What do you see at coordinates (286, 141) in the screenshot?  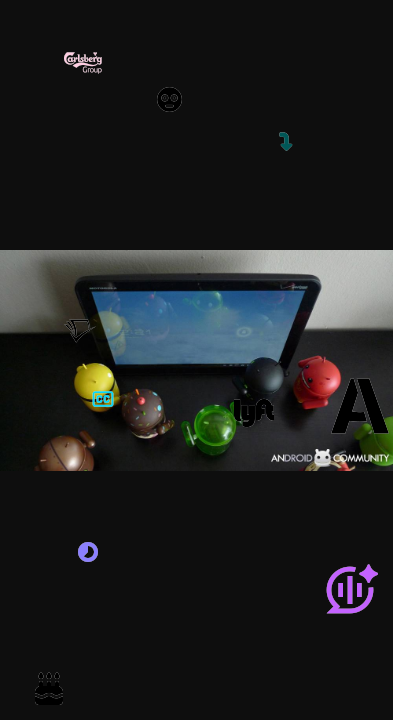 I see `navigate to the next item below` at bounding box center [286, 141].